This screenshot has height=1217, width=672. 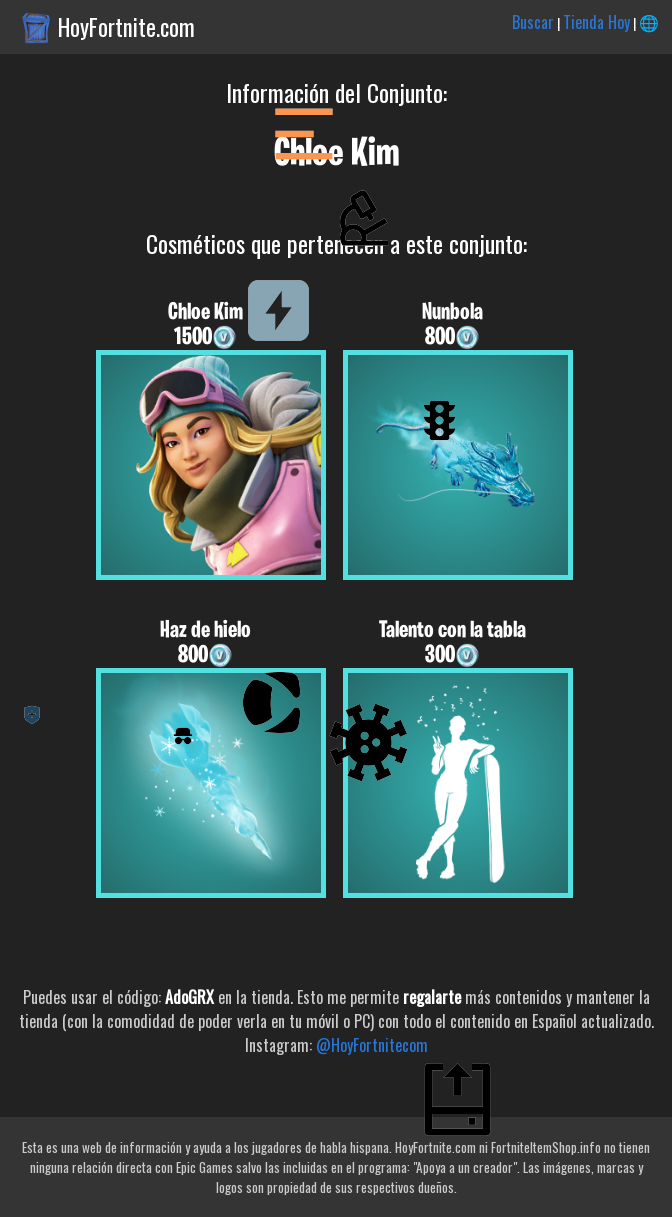 I want to click on open navigation menu, so click(x=304, y=134).